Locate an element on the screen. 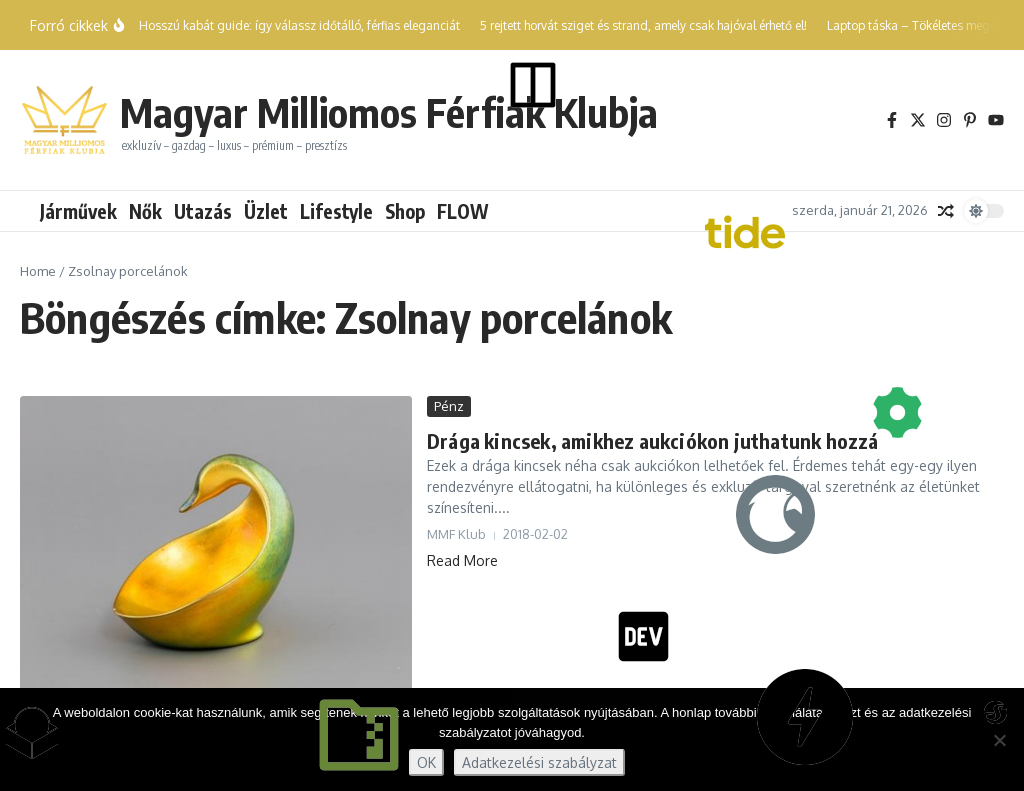 The image size is (1024, 791). dev.to community platform logo is located at coordinates (643, 636).